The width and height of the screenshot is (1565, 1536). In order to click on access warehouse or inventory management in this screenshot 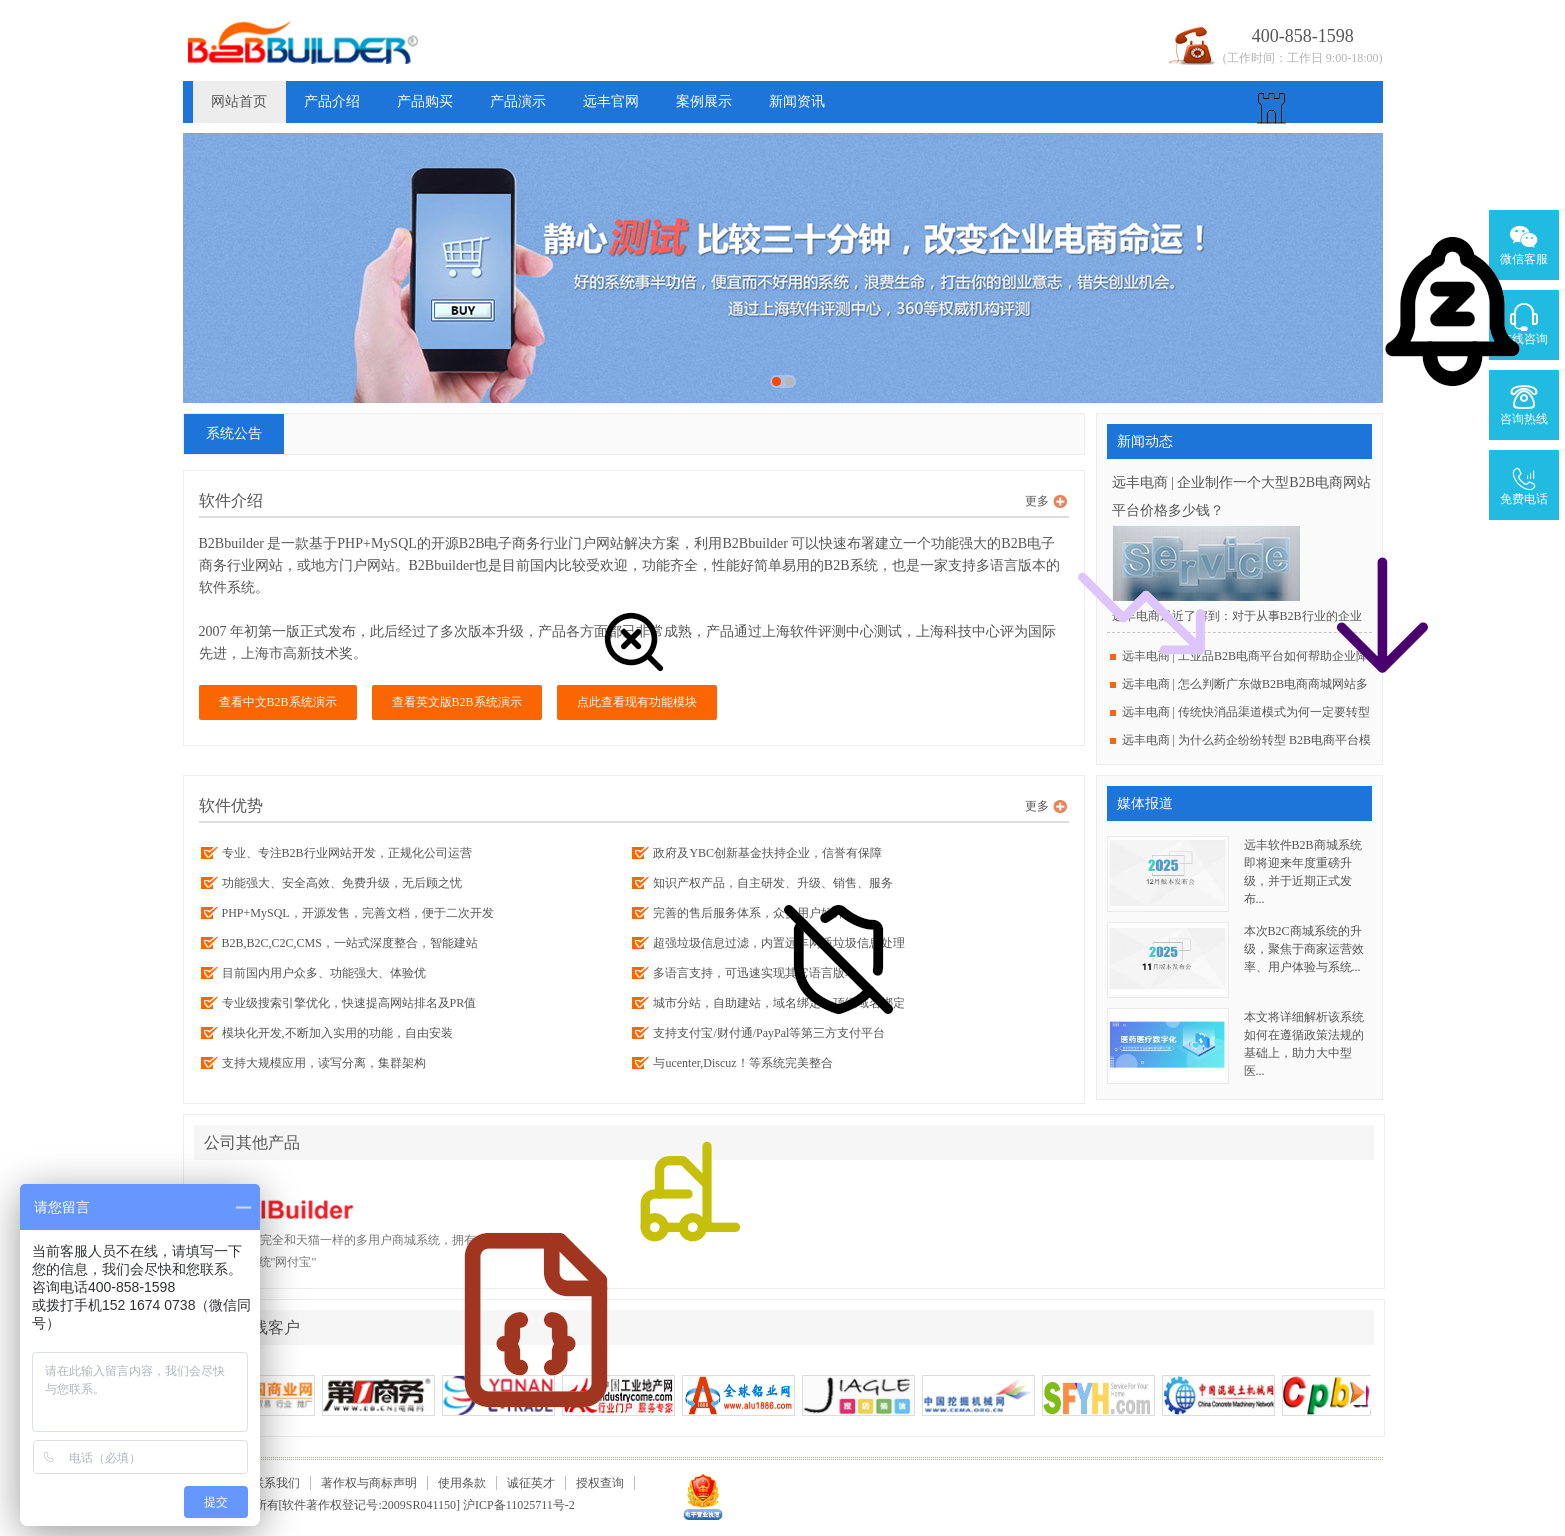, I will do `click(688, 1194)`.